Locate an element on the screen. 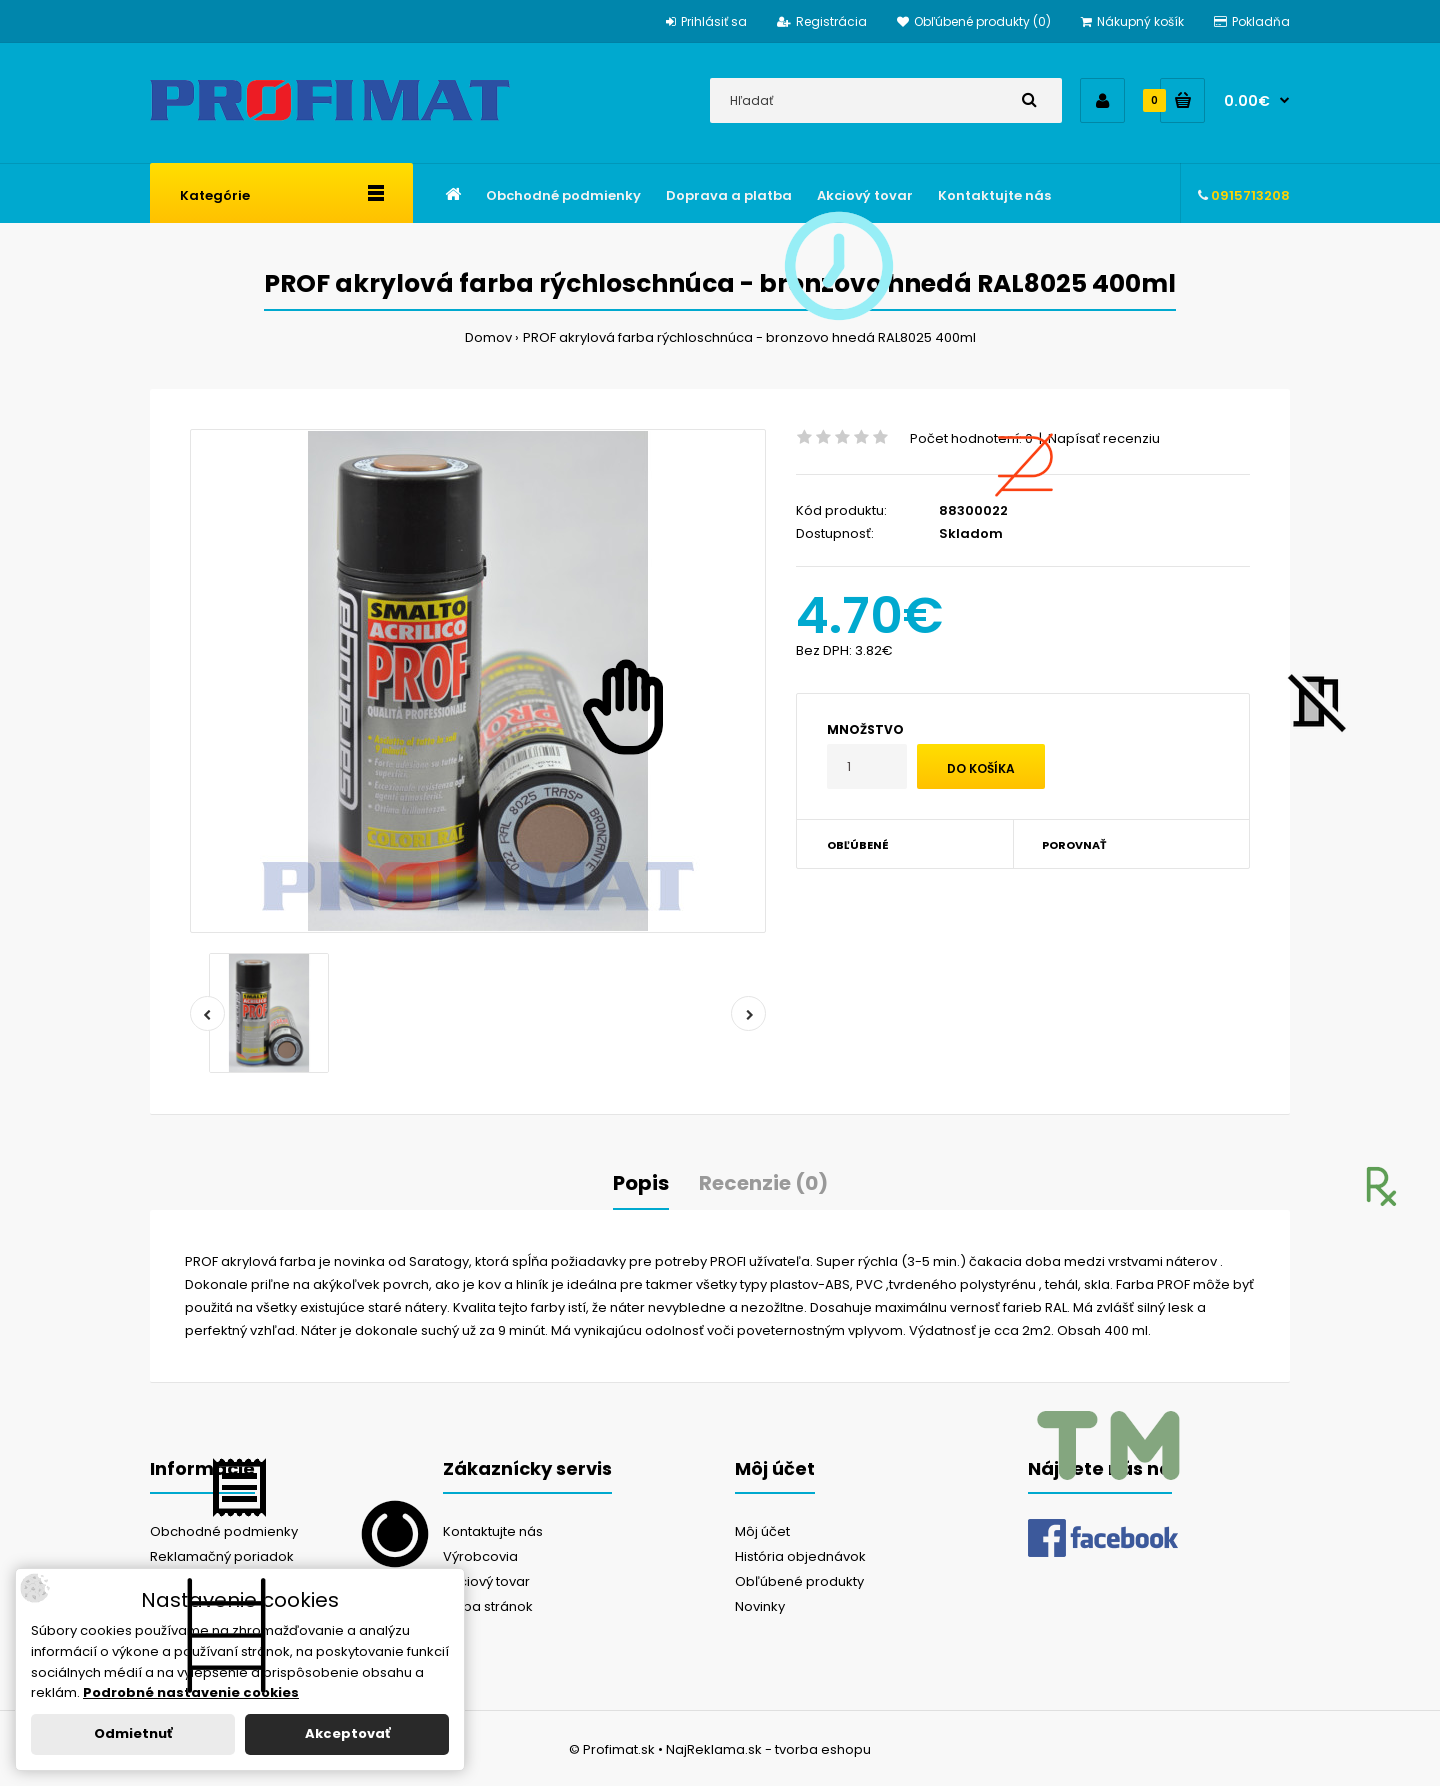  view purchase receipt is located at coordinates (239, 1487).